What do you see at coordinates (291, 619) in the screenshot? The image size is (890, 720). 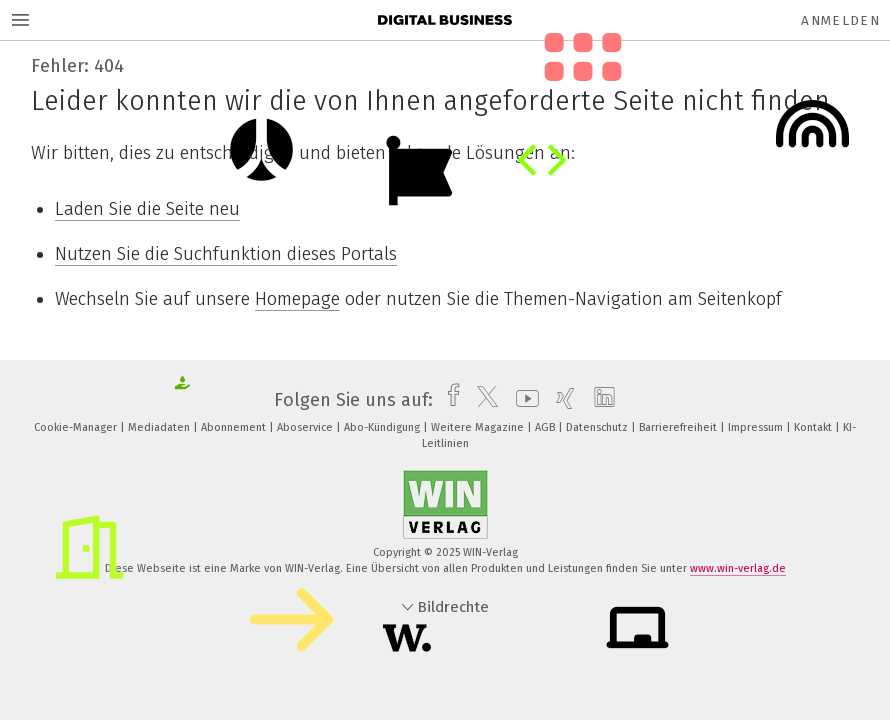 I see `proceed to the next step` at bounding box center [291, 619].